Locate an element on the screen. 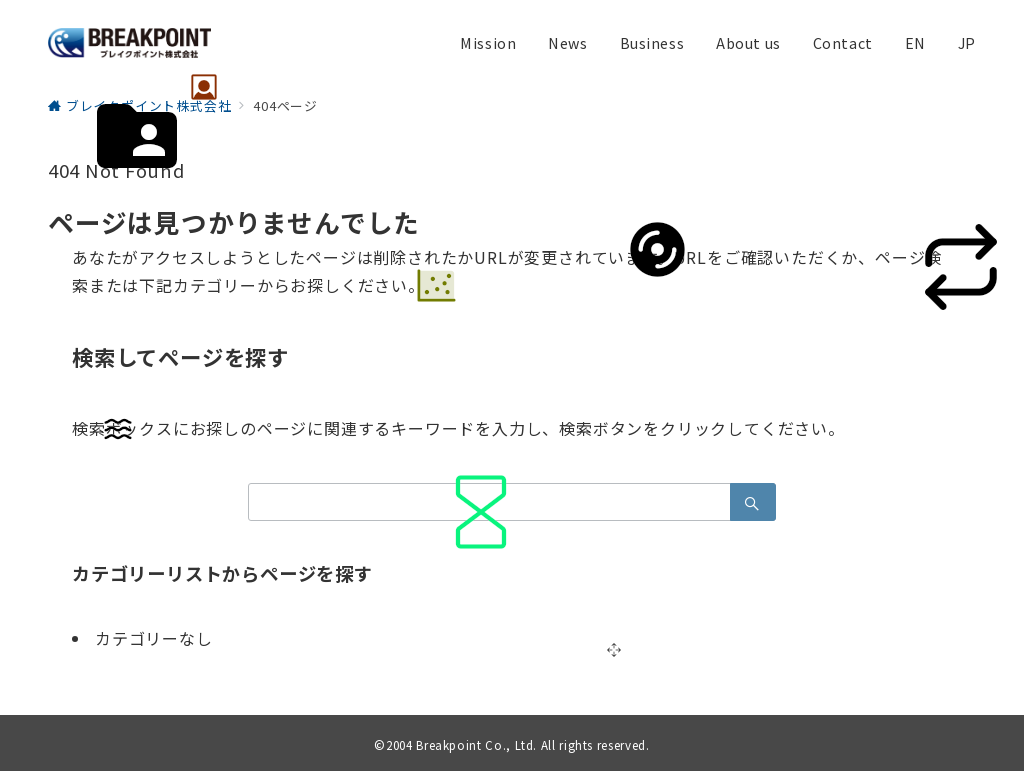 The height and width of the screenshot is (771, 1024). view user profile is located at coordinates (204, 87).